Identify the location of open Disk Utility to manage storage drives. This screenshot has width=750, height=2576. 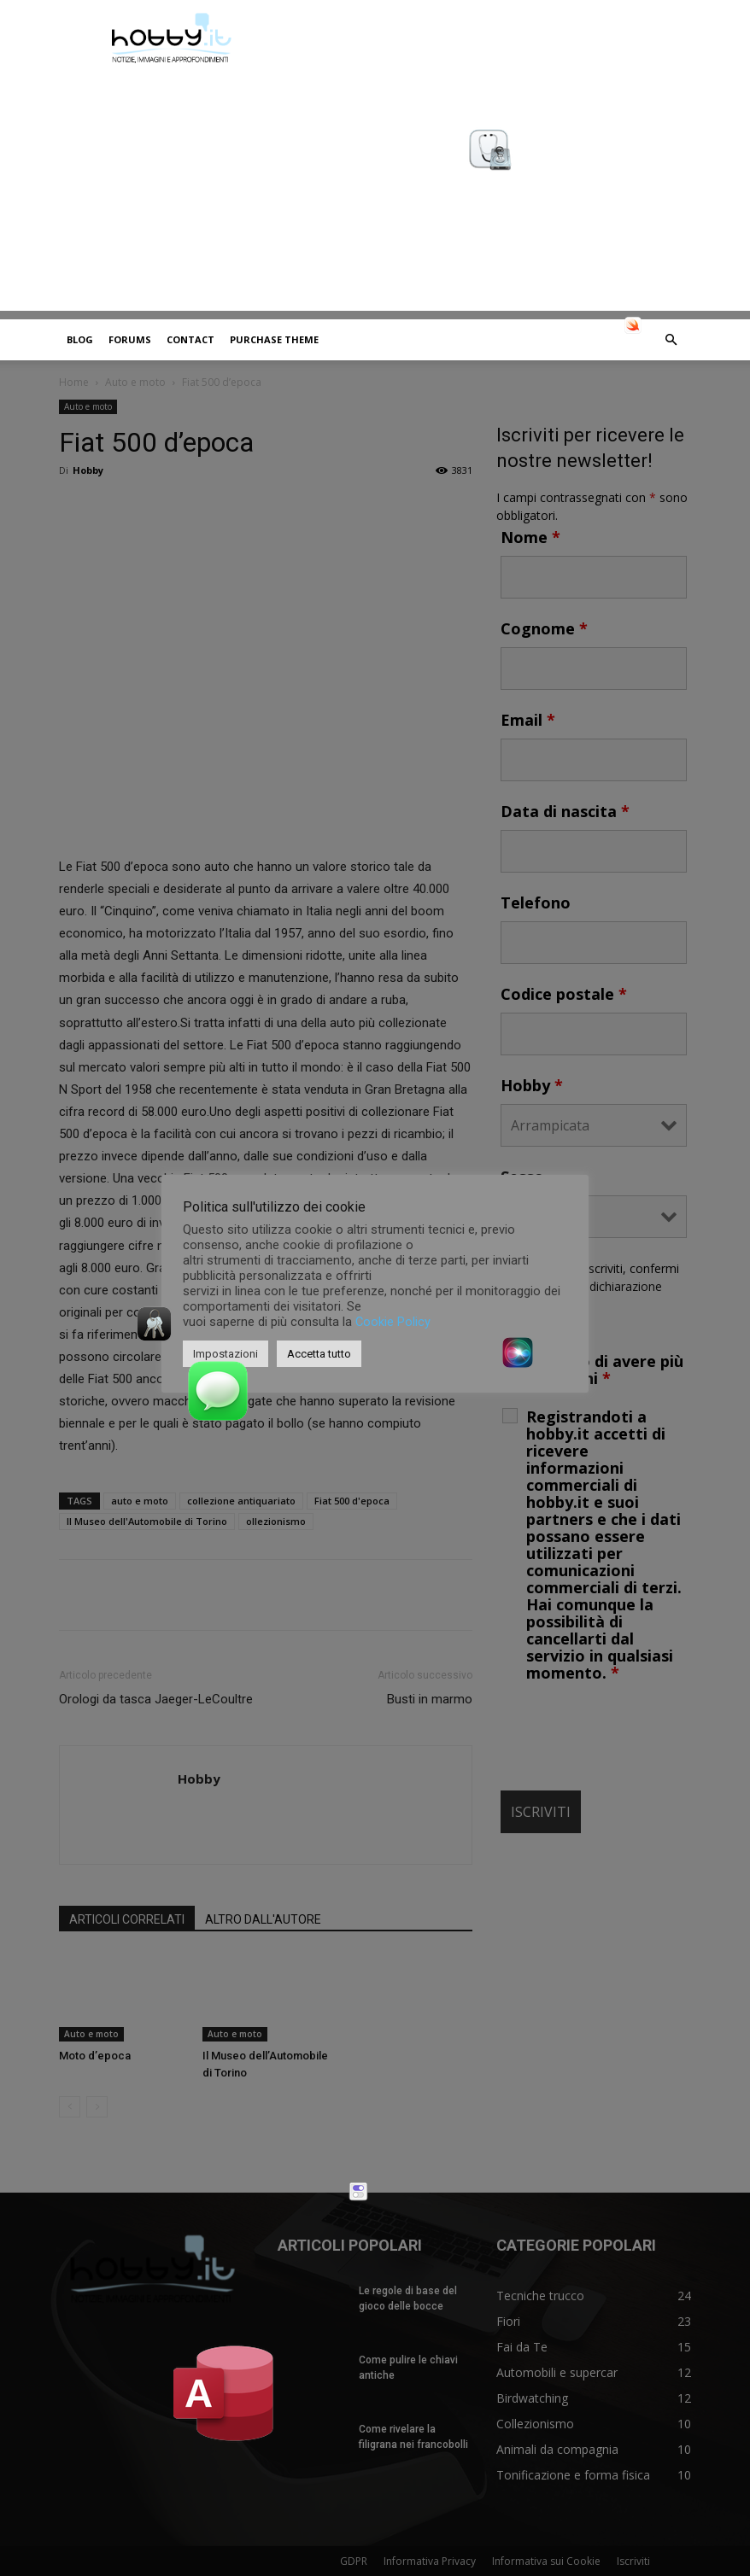
(489, 149).